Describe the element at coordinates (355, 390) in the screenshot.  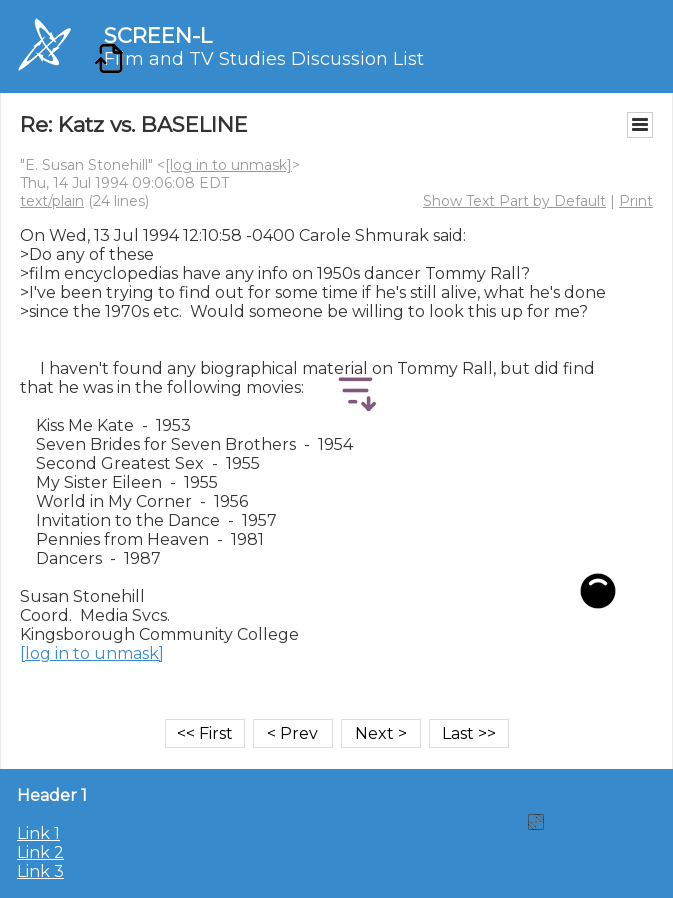
I see `sort or filter items in descending order` at that location.